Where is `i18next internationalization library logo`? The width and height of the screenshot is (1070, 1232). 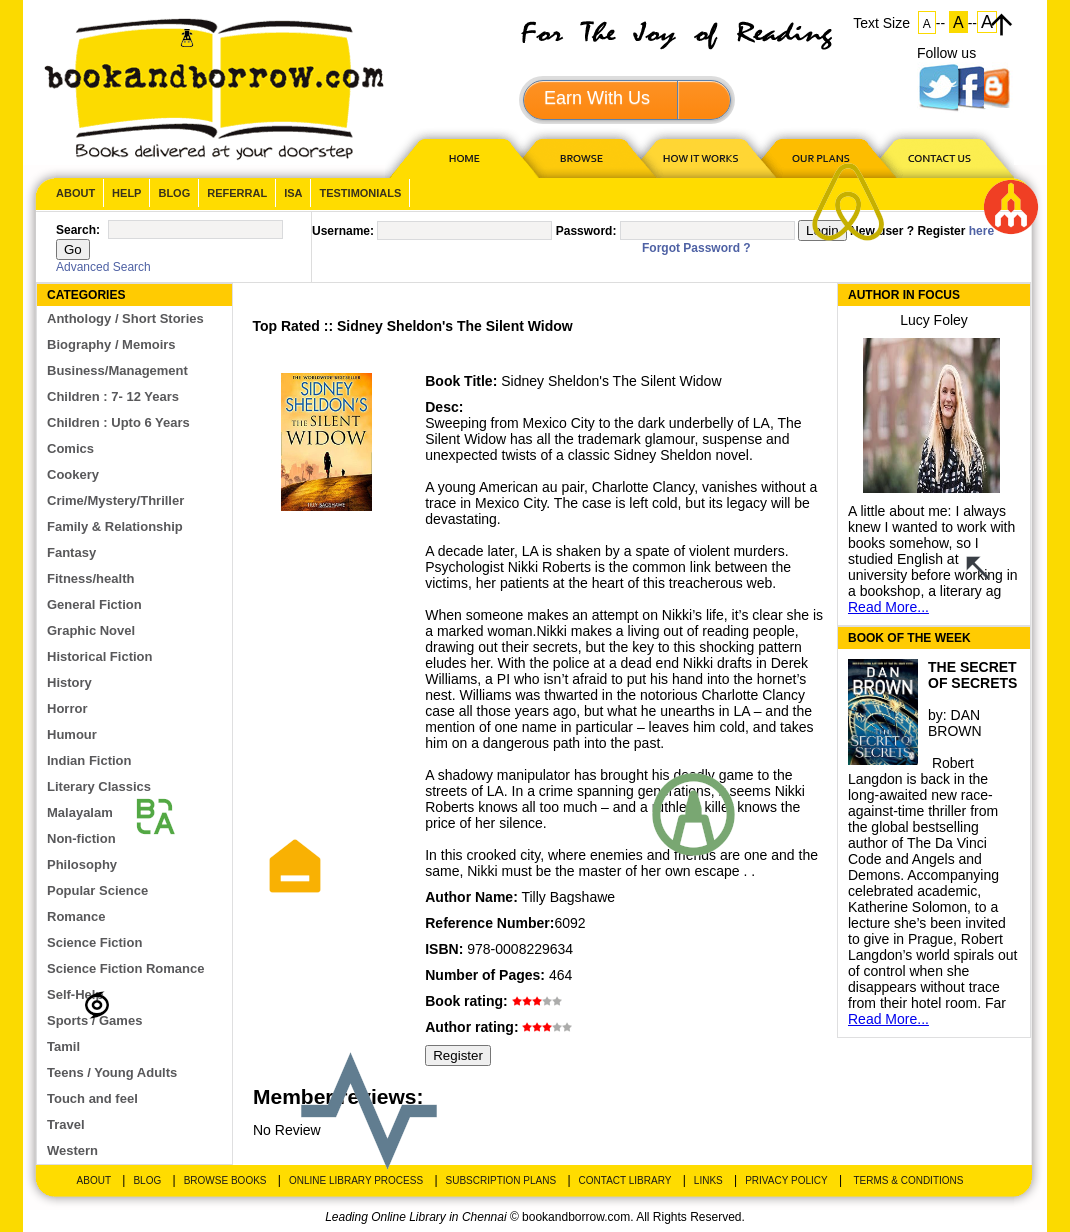 i18next internationalization library logo is located at coordinates (187, 38).